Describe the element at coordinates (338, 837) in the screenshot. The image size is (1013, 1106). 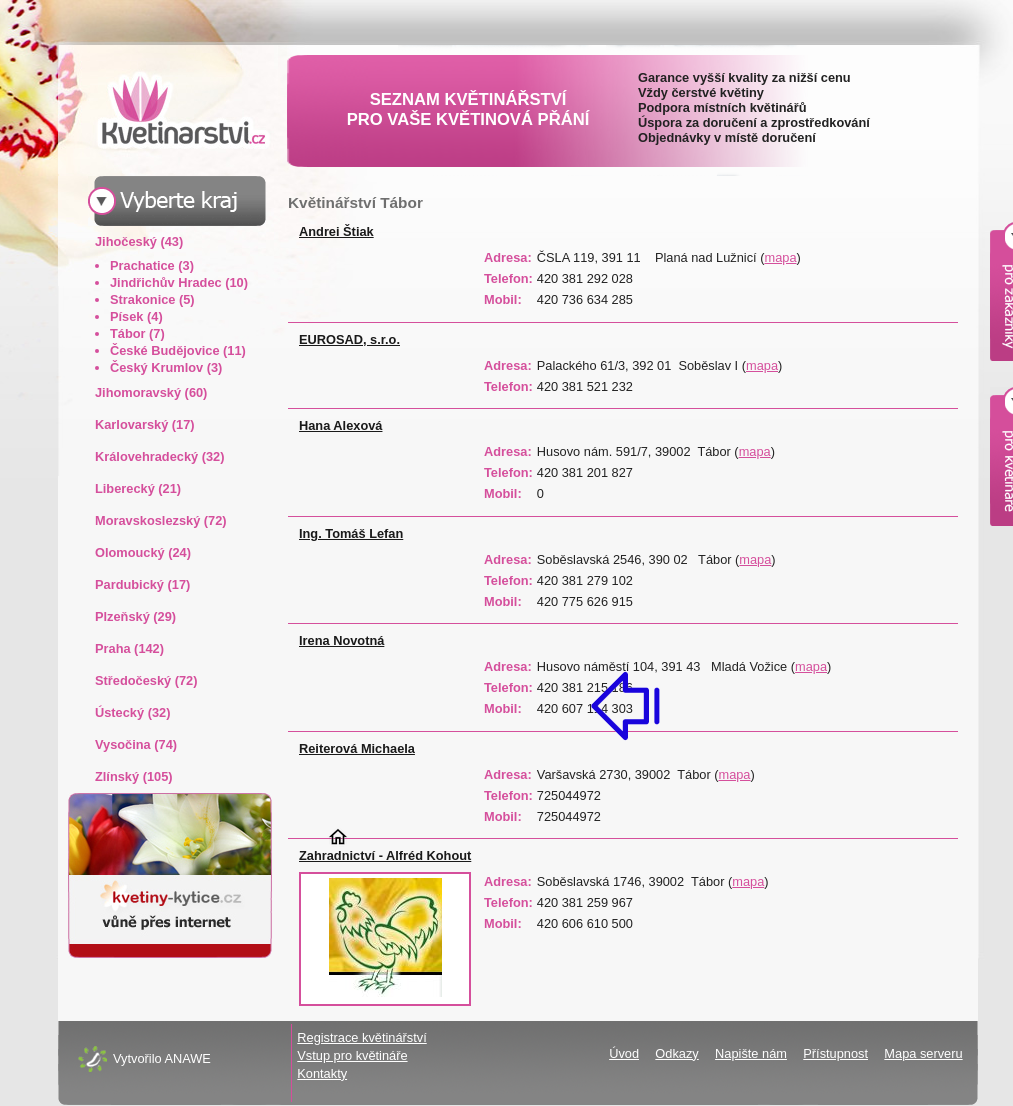
I see `navigate to home screen` at that location.